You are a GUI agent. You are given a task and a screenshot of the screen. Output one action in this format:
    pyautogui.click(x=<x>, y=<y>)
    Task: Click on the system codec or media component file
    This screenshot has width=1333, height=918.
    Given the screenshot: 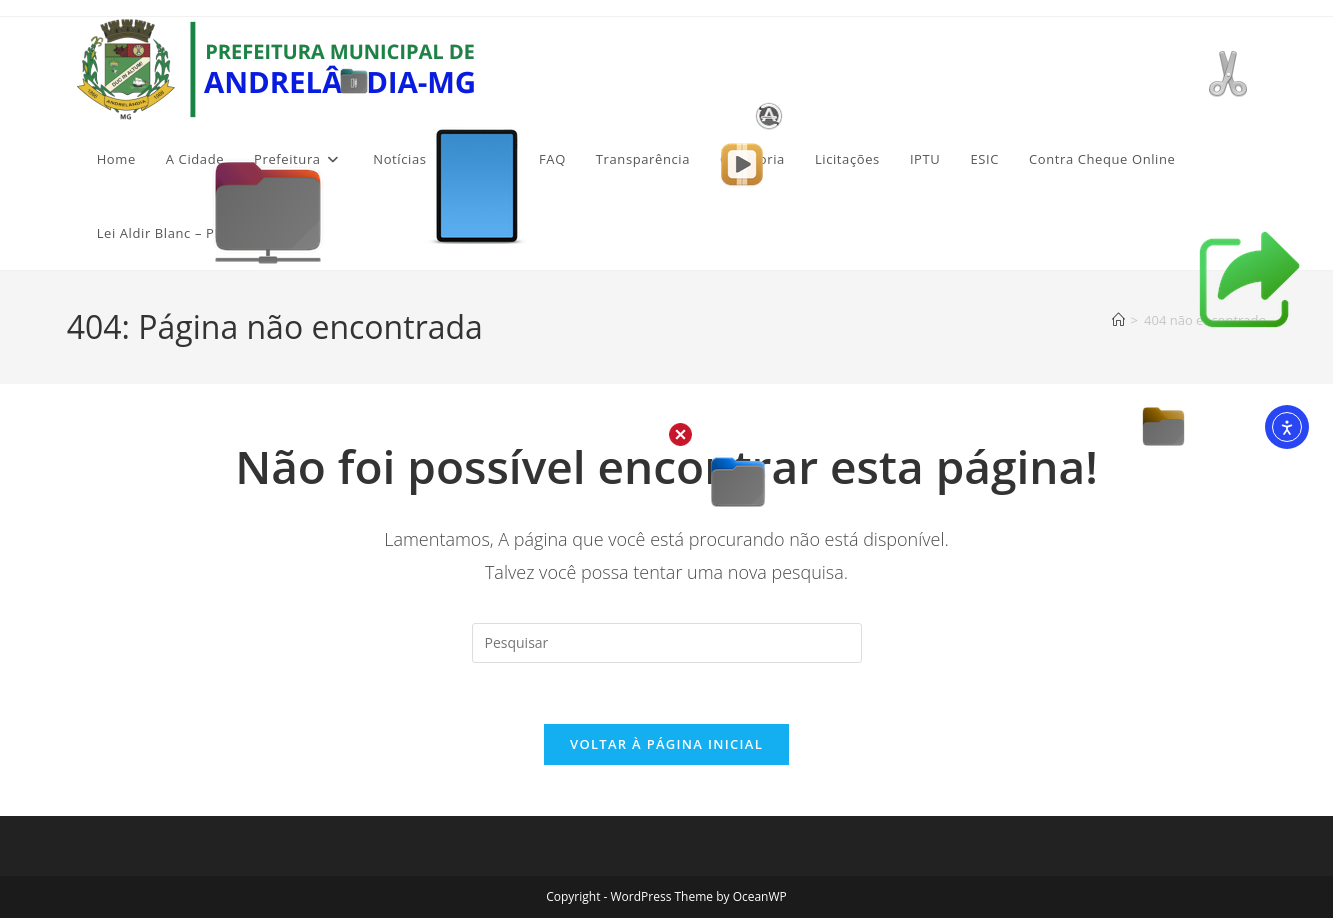 What is the action you would take?
    pyautogui.click(x=742, y=165)
    